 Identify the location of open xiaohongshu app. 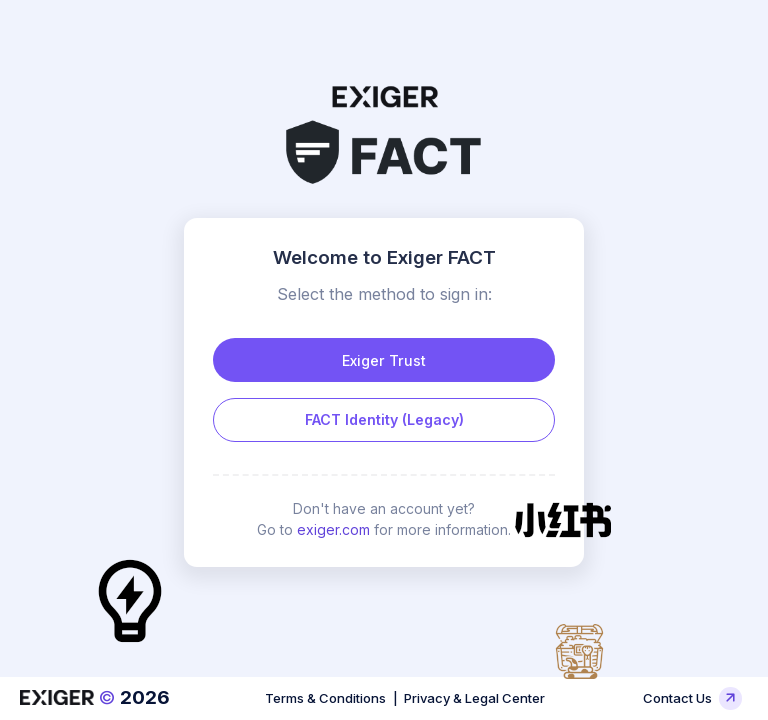
(563, 520).